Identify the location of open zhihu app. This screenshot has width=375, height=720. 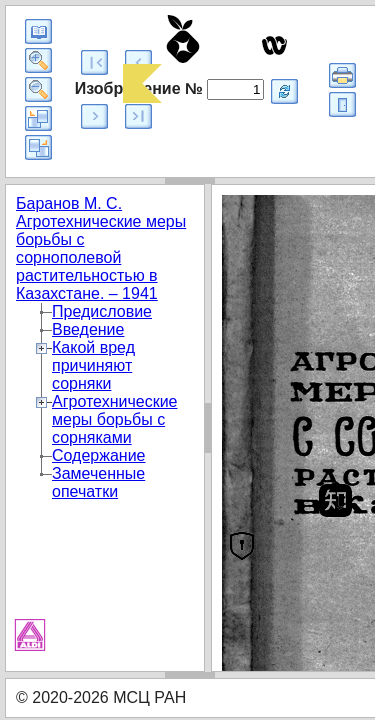
(335, 500).